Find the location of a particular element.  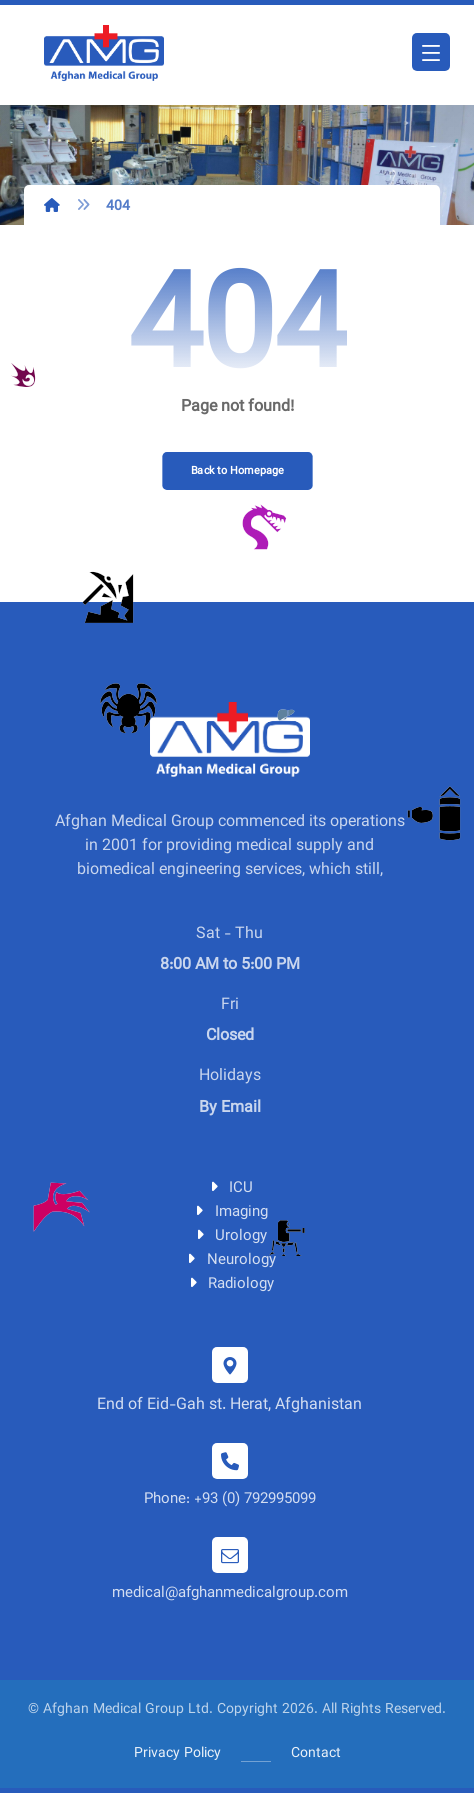

select evil or dark faction in game is located at coordinates (61, 1207).